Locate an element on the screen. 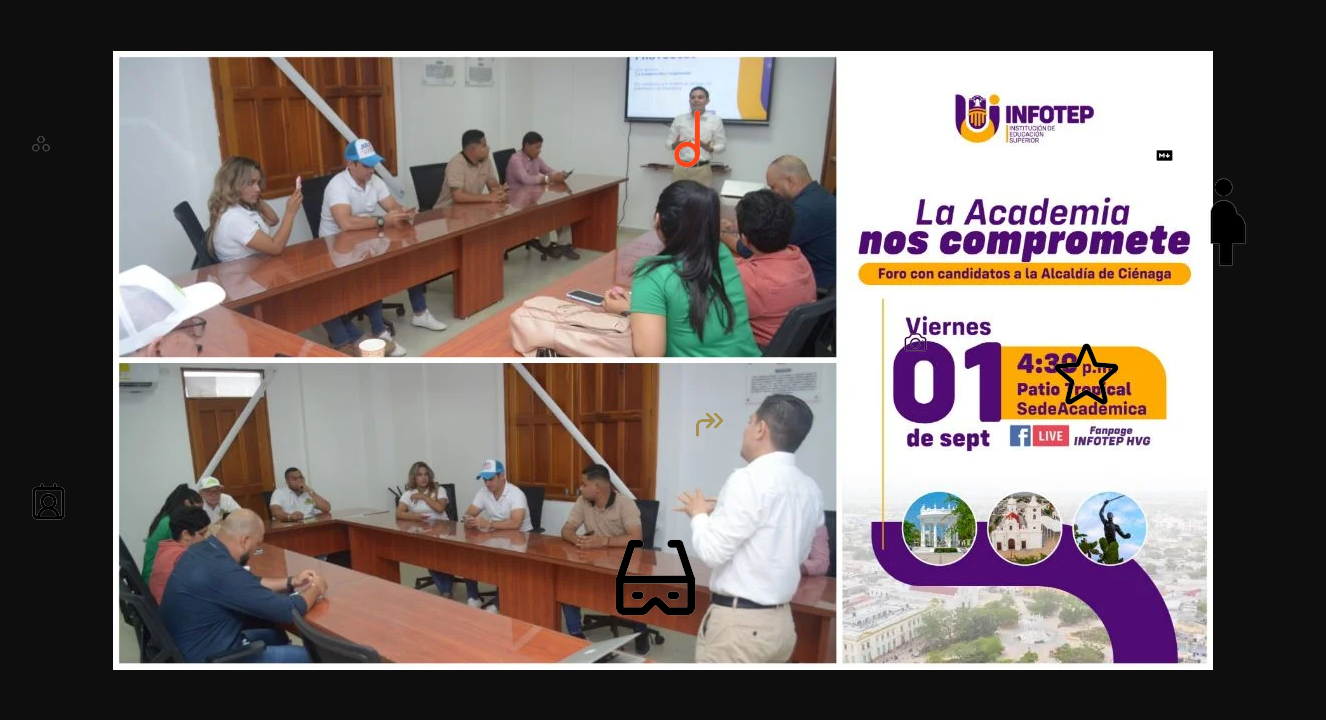 This screenshot has width=1326, height=720. access music library or audio files is located at coordinates (687, 139).